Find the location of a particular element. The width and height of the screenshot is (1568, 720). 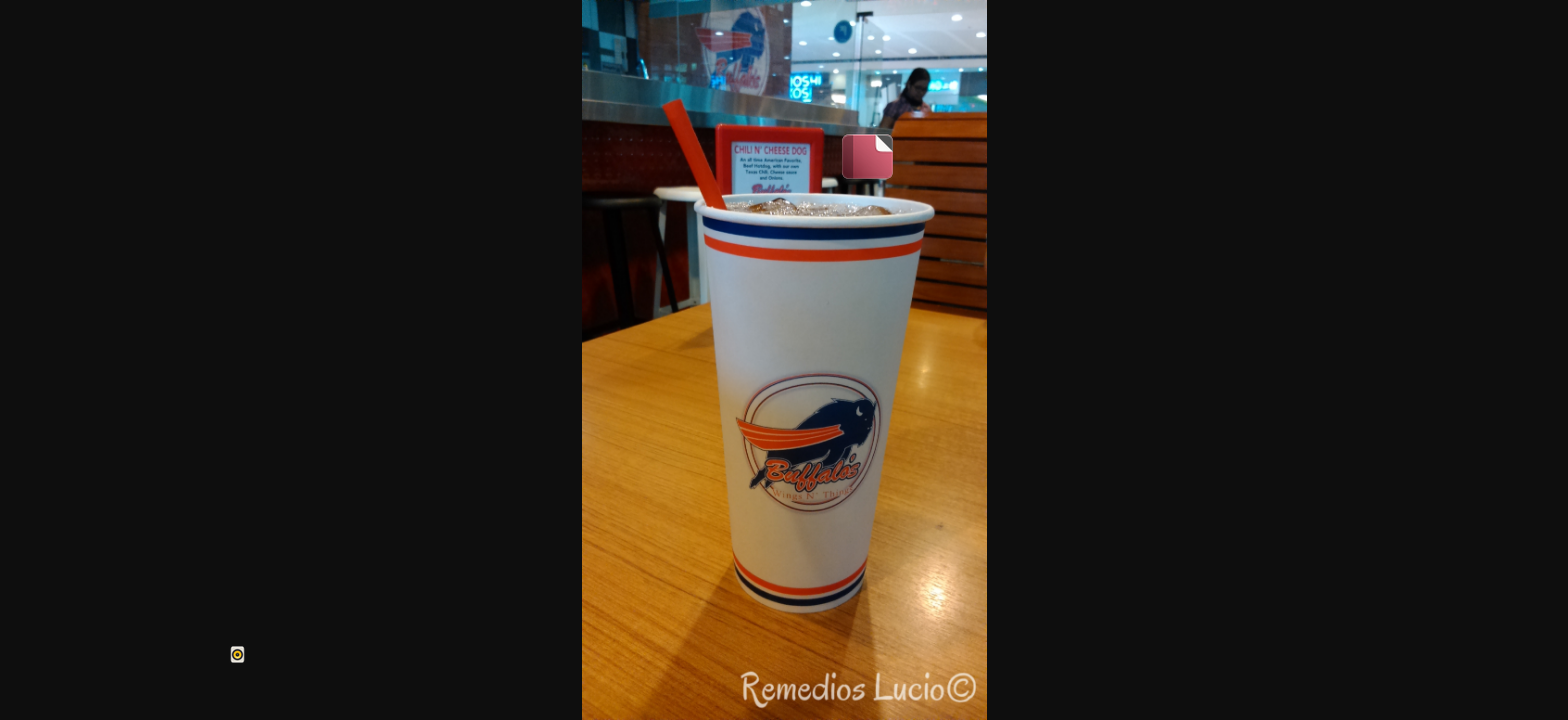

open rhythmbox music player is located at coordinates (237, 654).